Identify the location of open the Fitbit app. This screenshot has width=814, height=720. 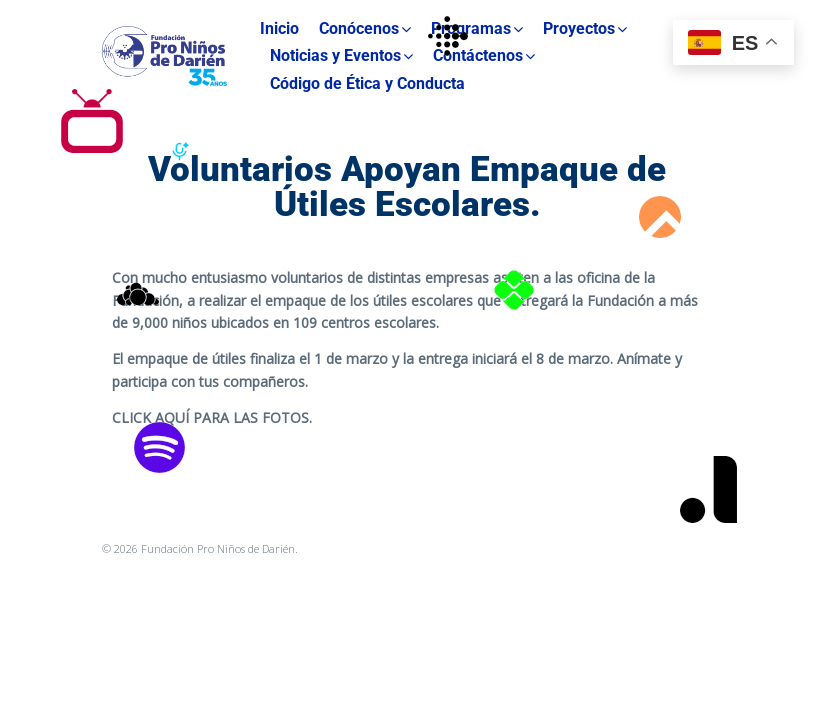
(448, 36).